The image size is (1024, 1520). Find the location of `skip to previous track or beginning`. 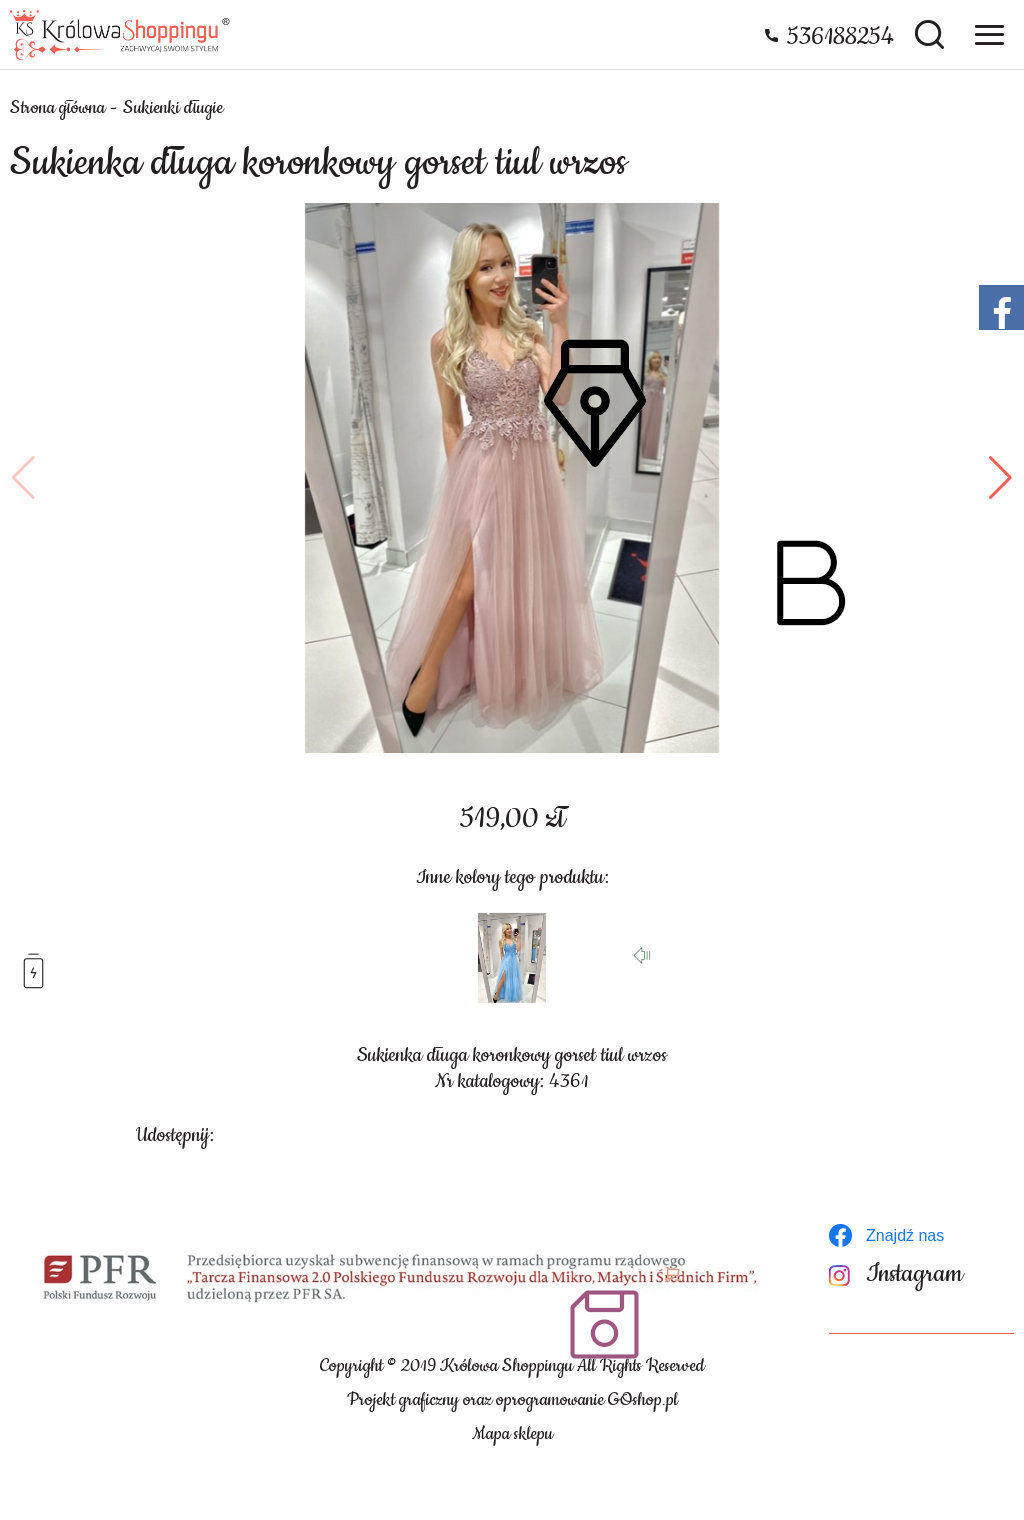

skip to previous track or beginning is located at coordinates (642, 955).